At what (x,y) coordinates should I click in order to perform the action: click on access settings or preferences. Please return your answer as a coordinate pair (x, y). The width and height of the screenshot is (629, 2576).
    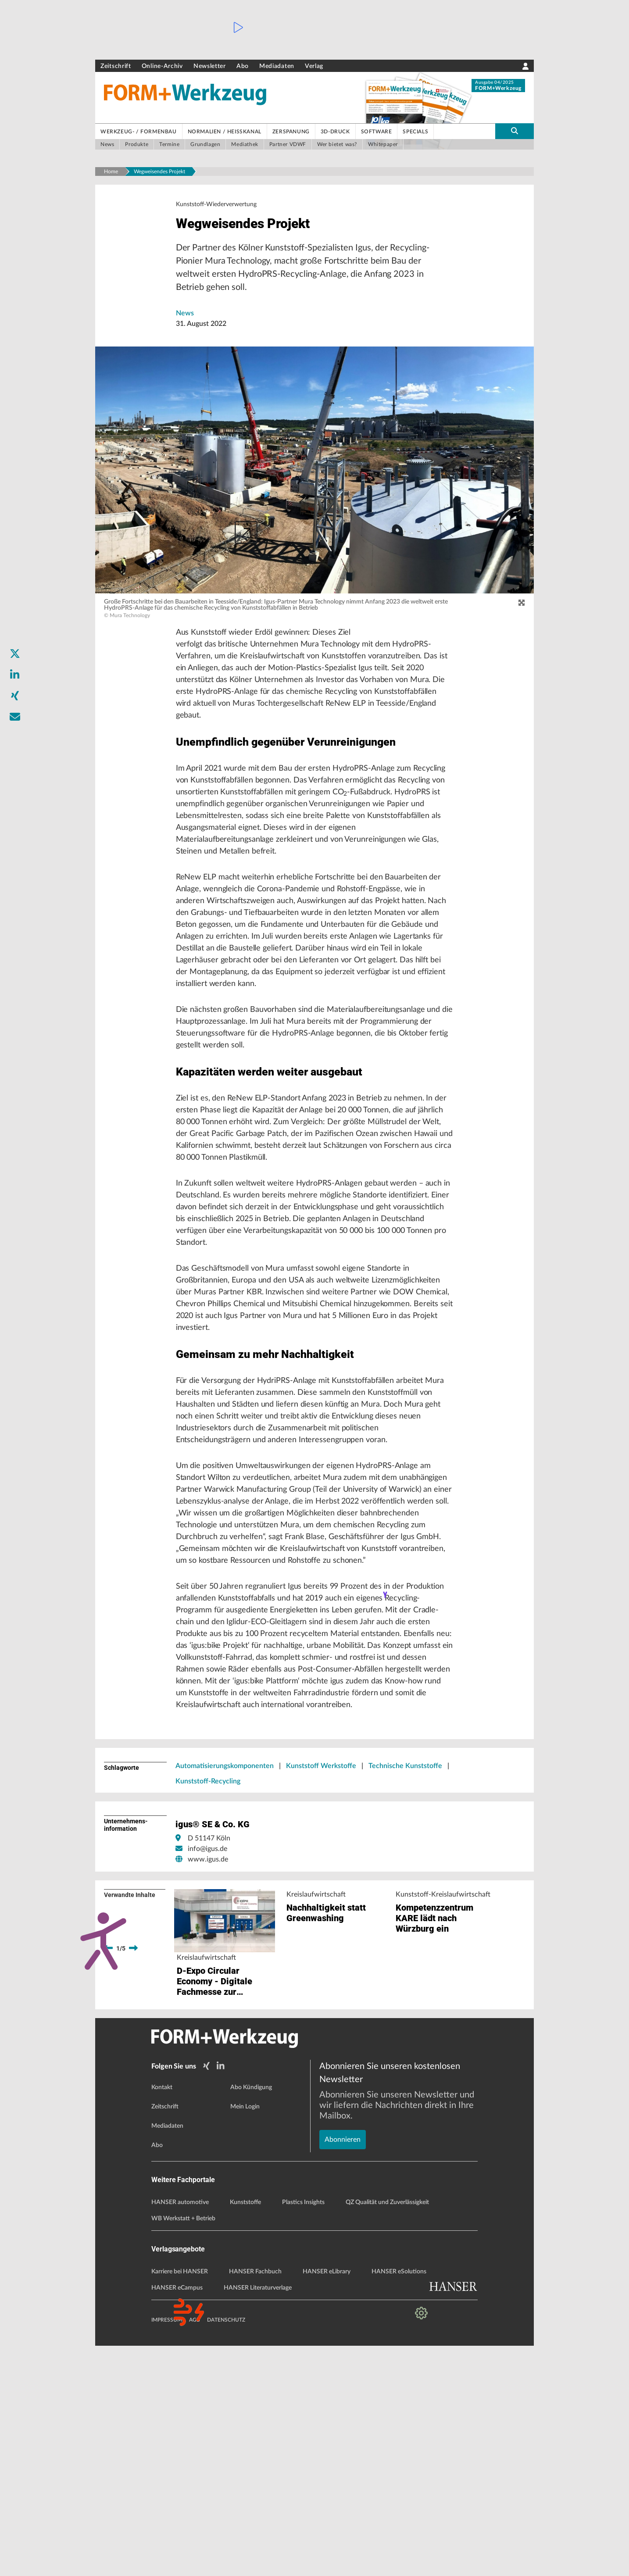
    Looking at the image, I should click on (421, 2313).